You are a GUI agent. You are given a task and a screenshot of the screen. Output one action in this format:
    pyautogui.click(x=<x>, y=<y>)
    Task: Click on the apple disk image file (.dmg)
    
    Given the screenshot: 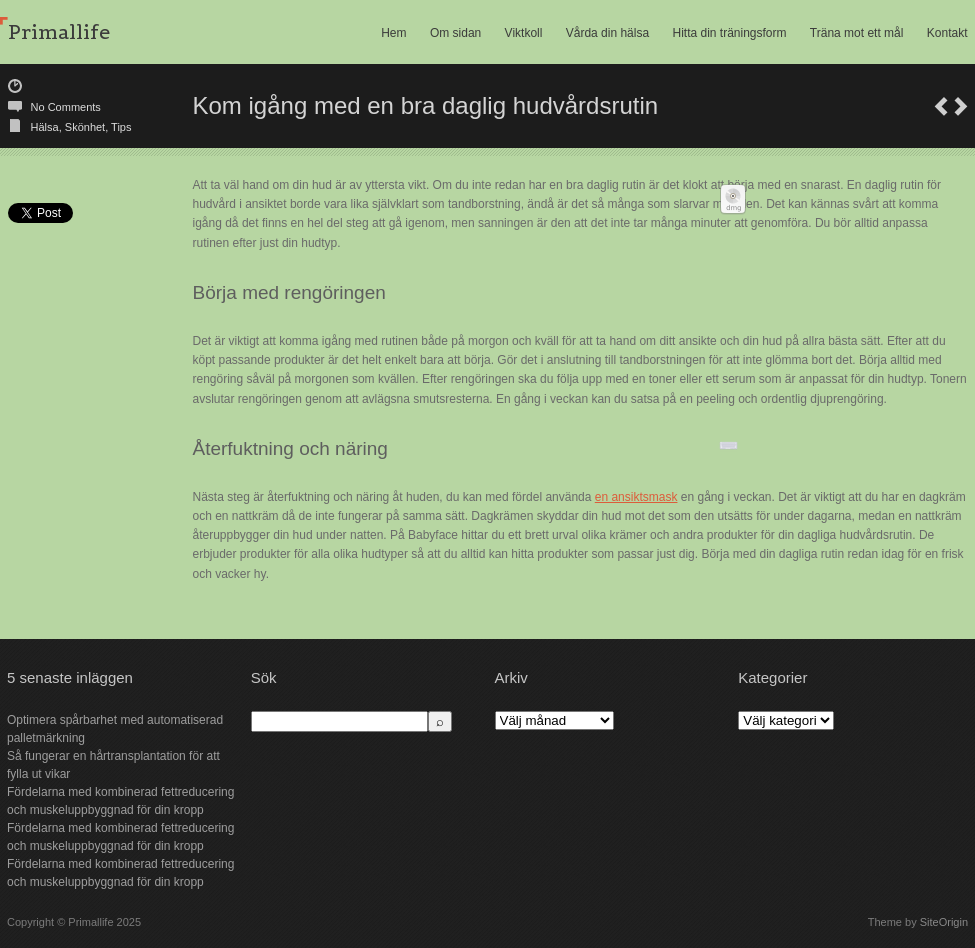 What is the action you would take?
    pyautogui.click(x=733, y=199)
    